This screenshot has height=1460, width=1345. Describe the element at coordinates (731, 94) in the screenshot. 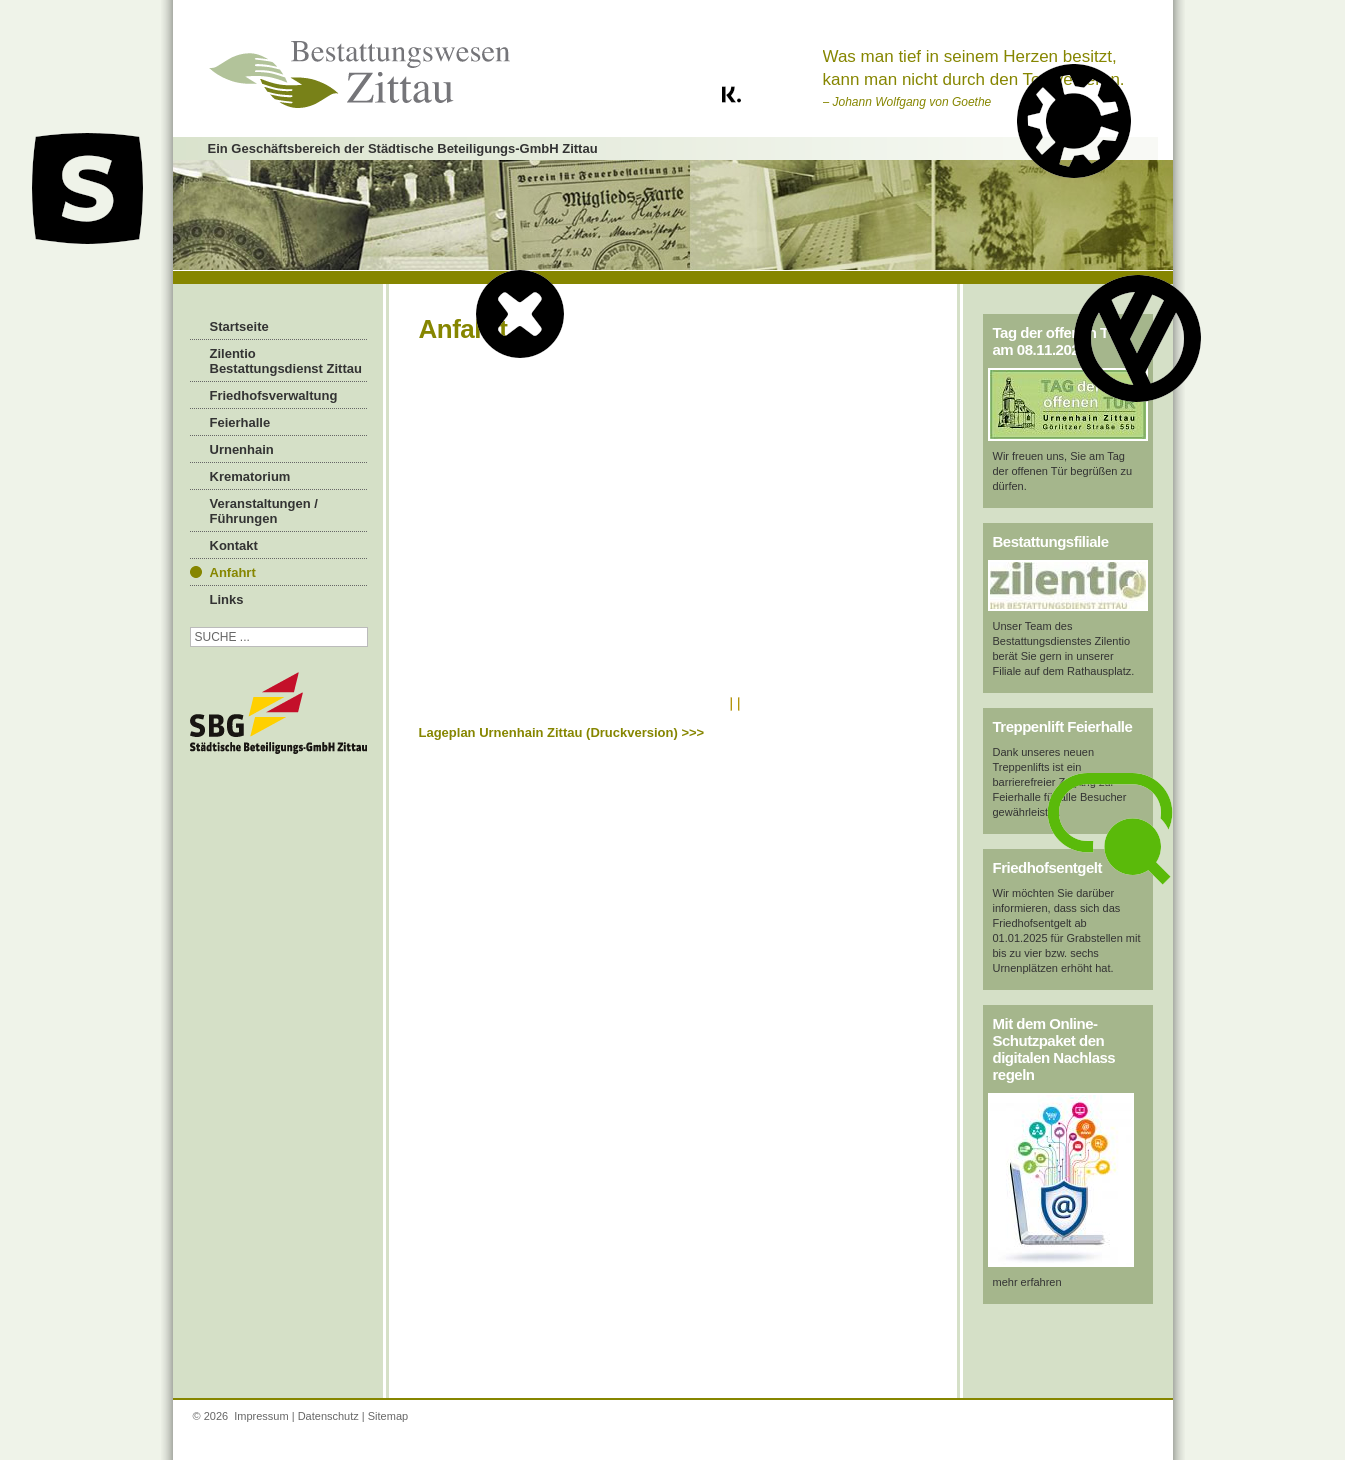

I see `pay with Klarna at checkout` at that location.